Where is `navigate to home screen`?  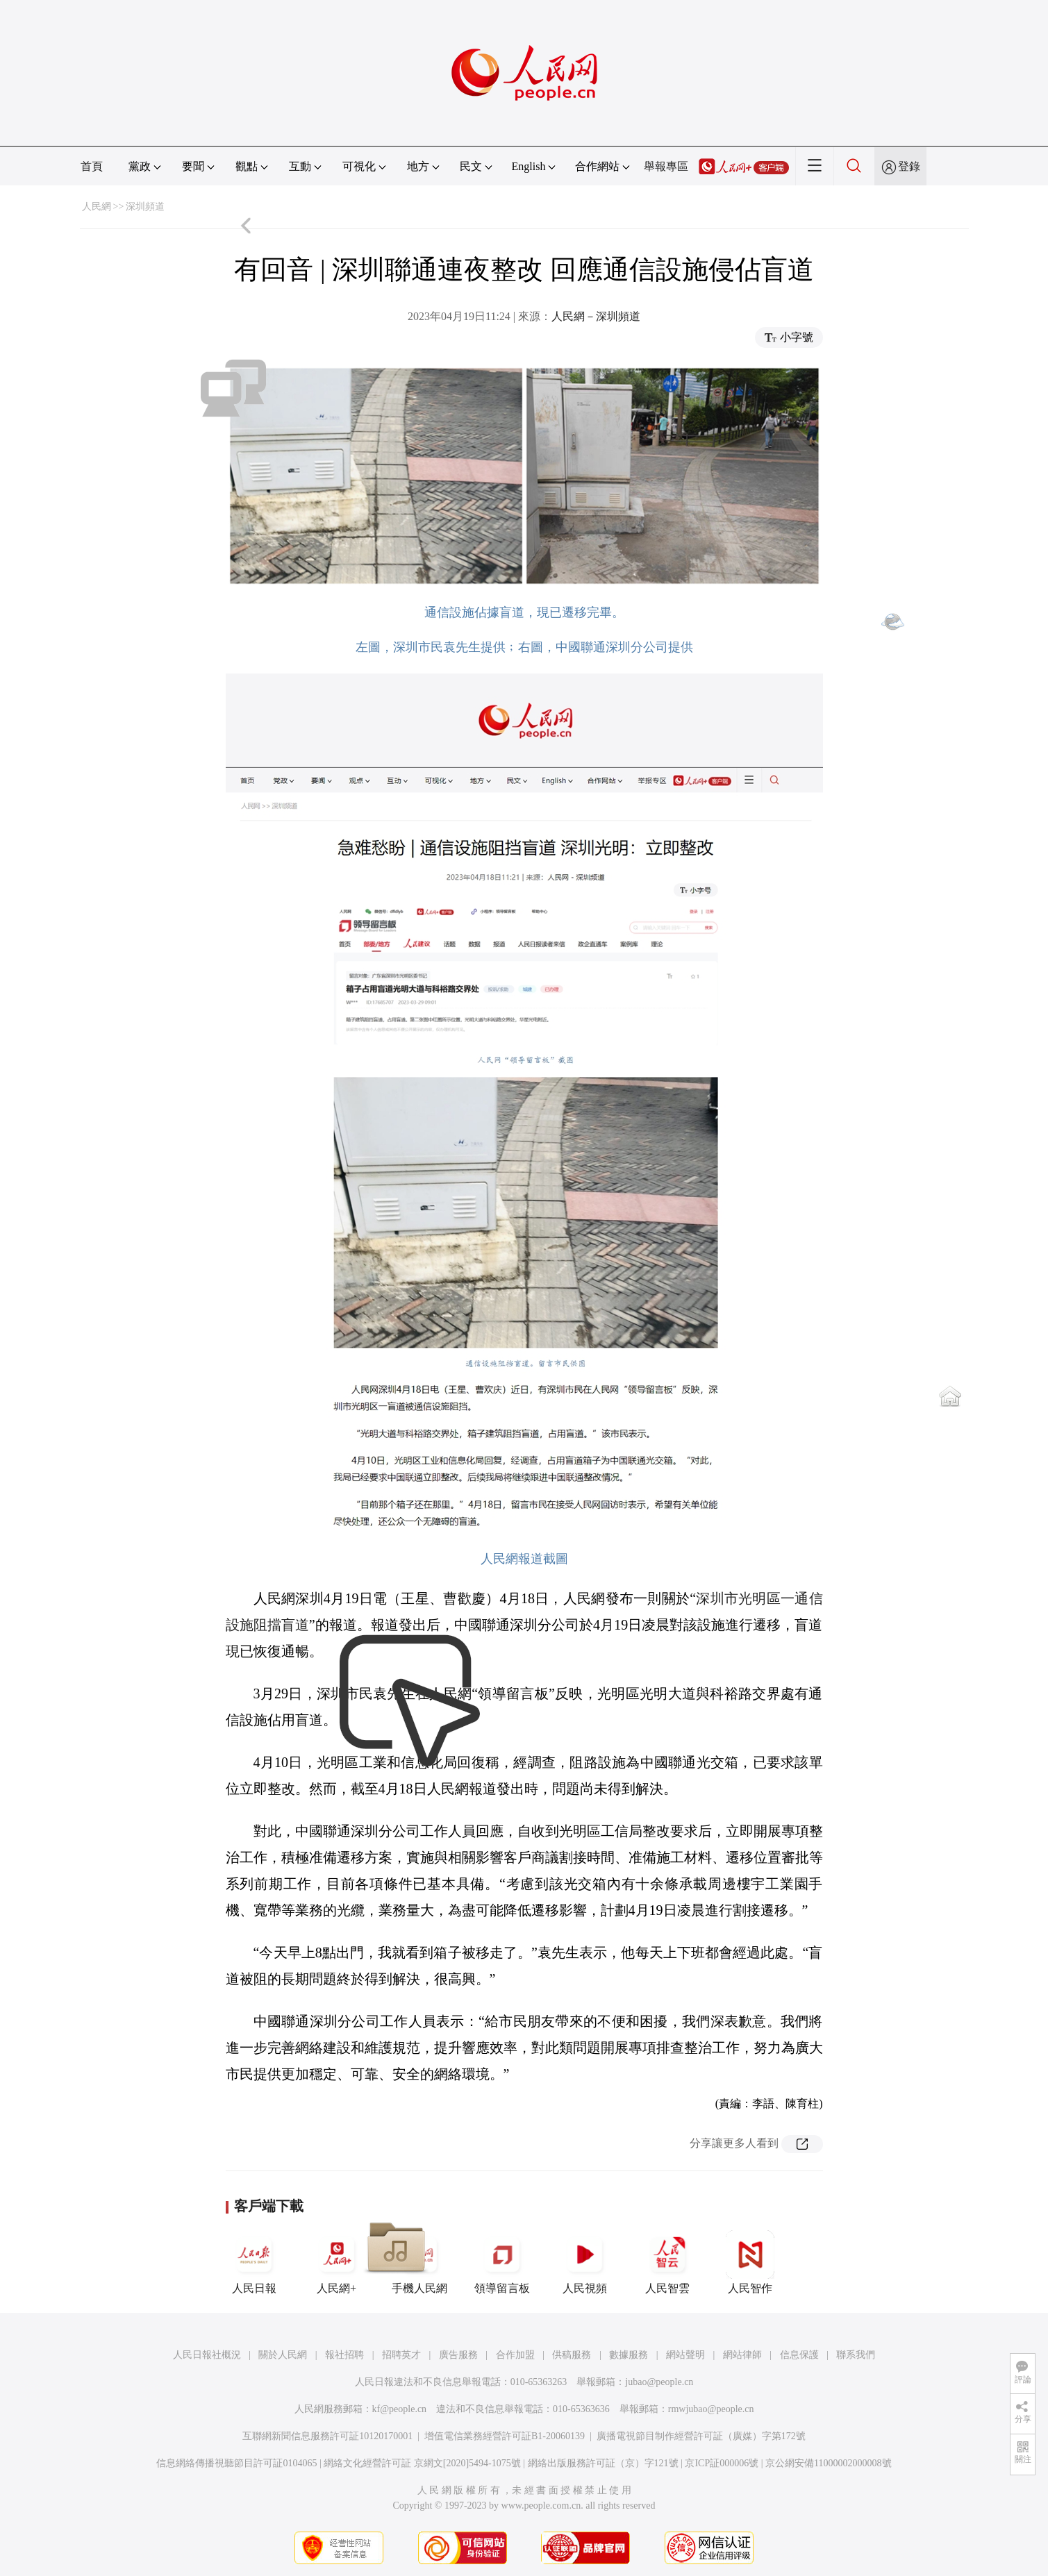 navigate to home screen is located at coordinates (949, 1396).